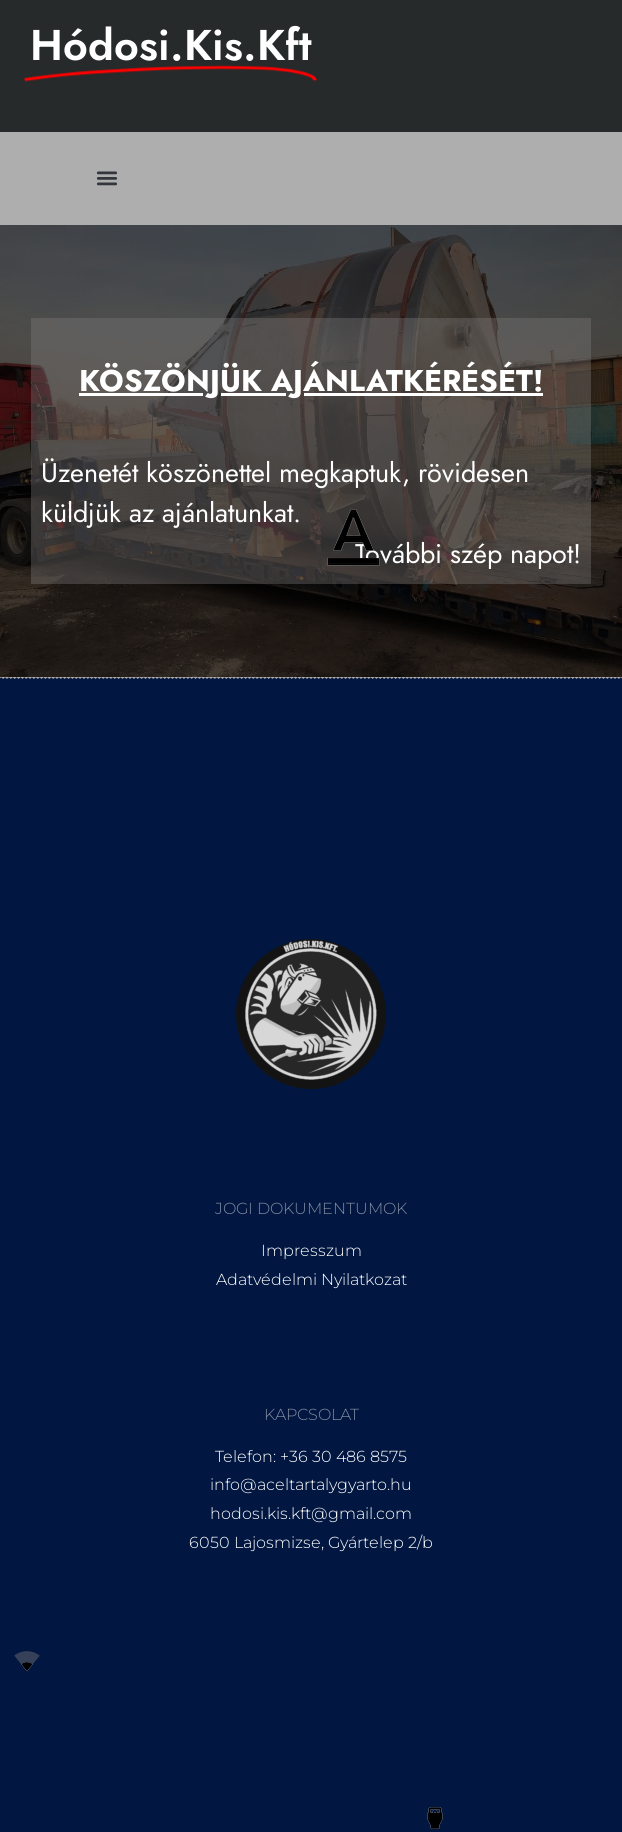  Describe the element at coordinates (435, 1818) in the screenshot. I see `configure HDMI input settings` at that location.